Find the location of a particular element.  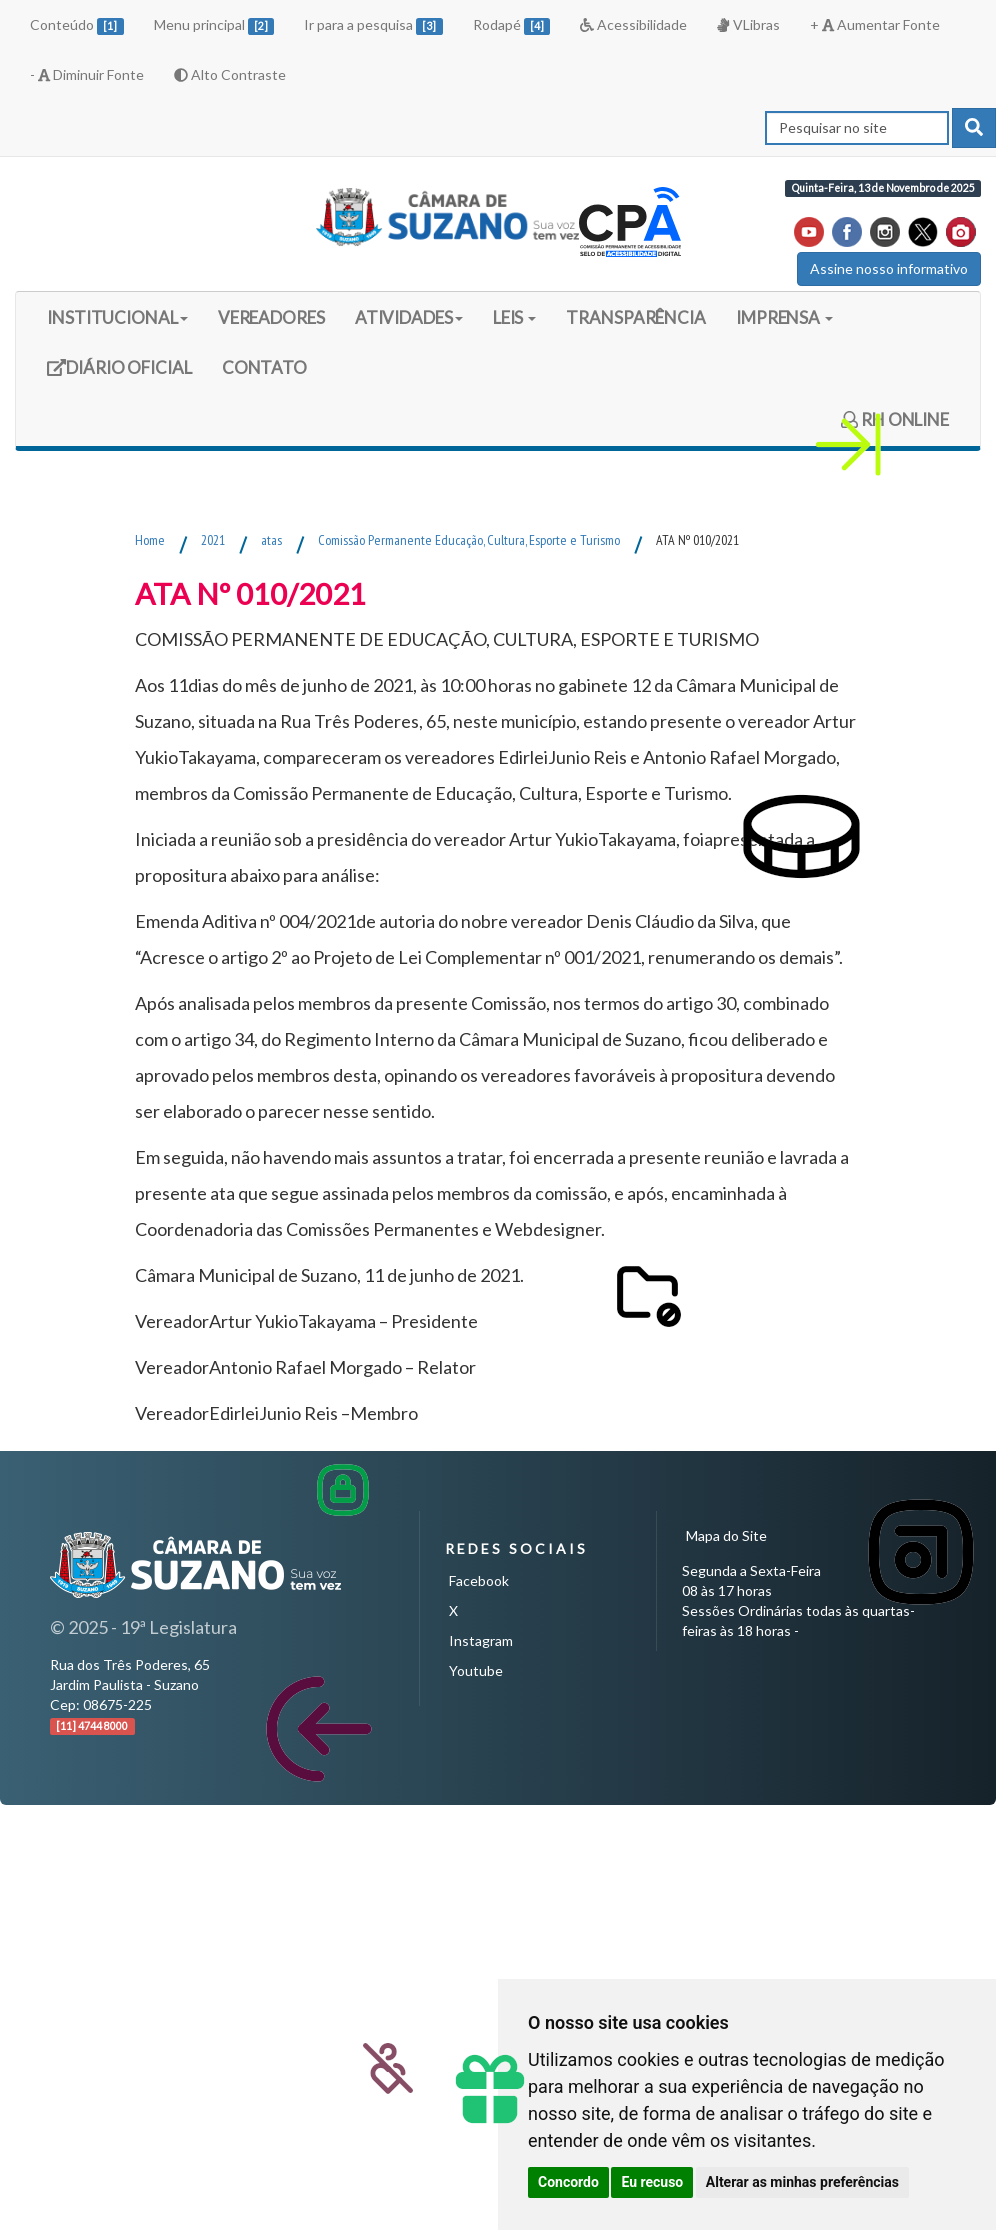

view your coin balance or currency is located at coordinates (801, 836).